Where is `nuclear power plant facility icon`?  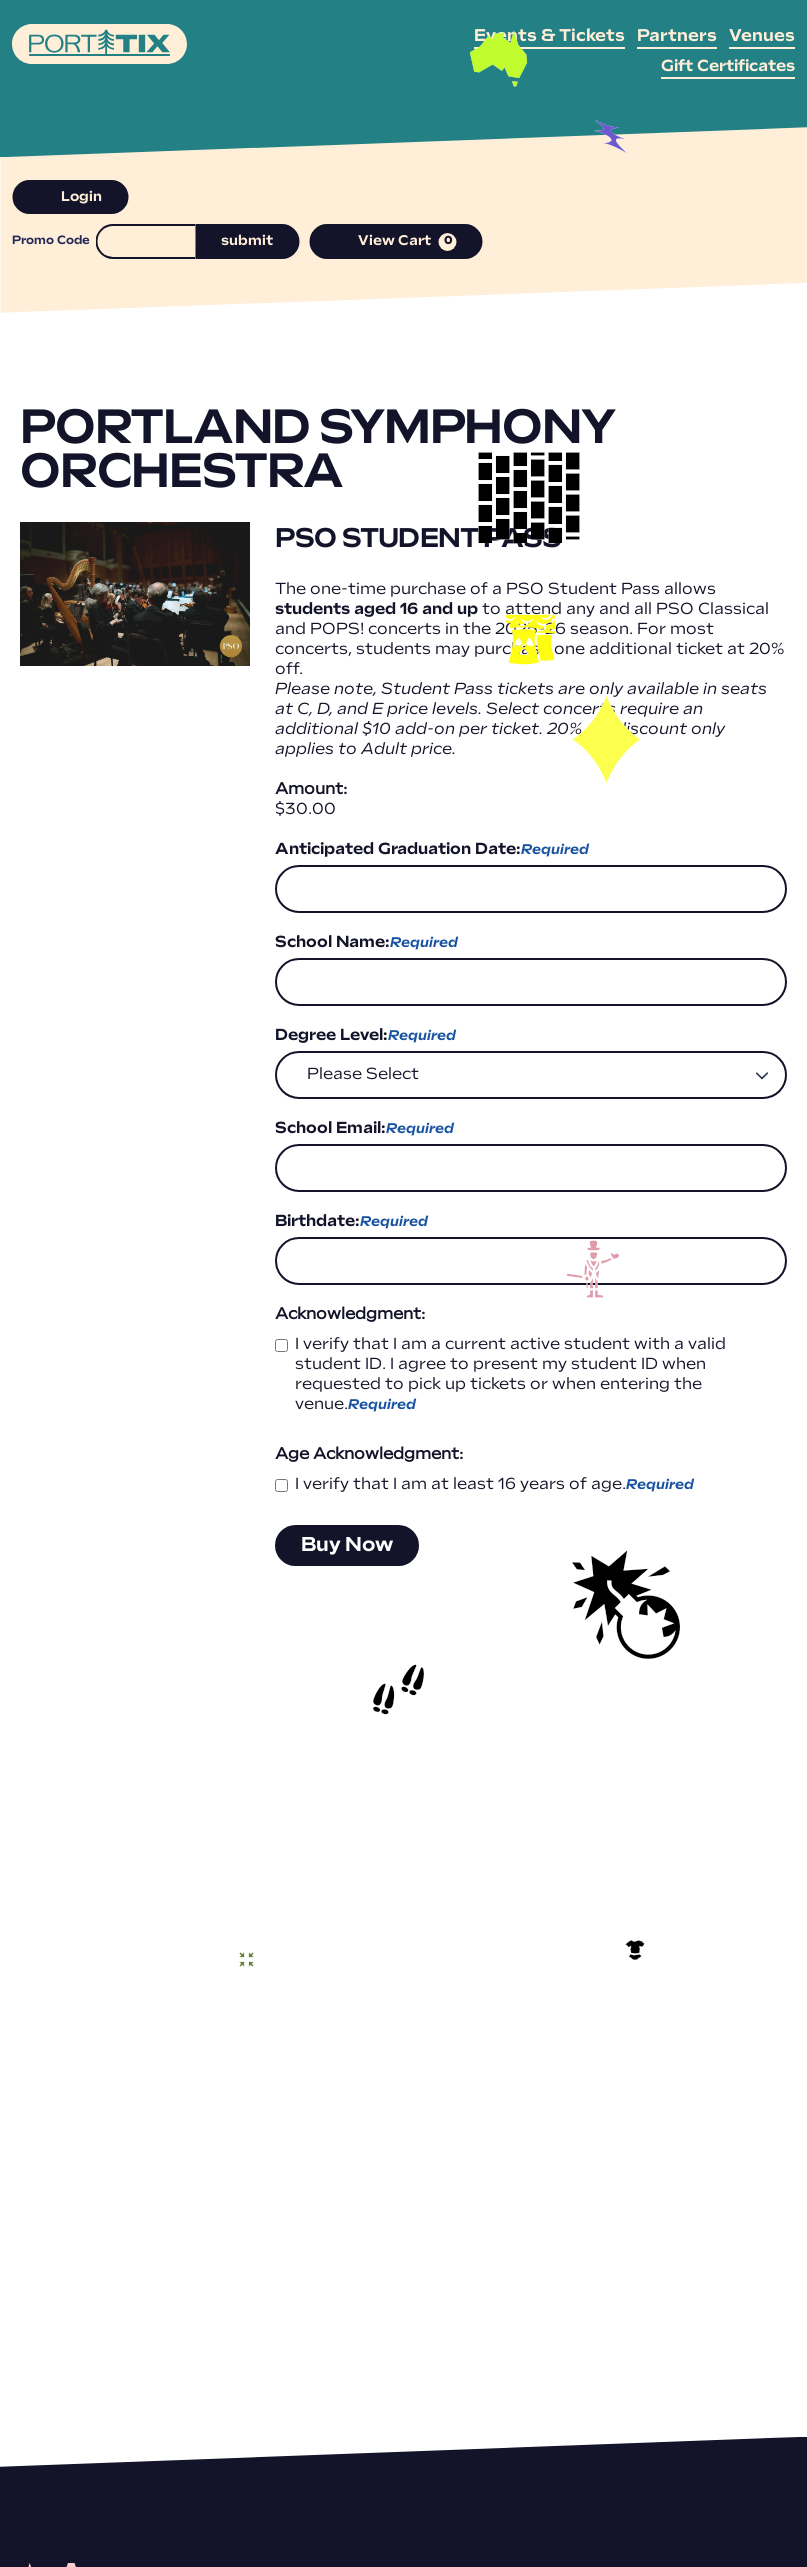
nuclear power plant facility icon is located at coordinates (530, 639).